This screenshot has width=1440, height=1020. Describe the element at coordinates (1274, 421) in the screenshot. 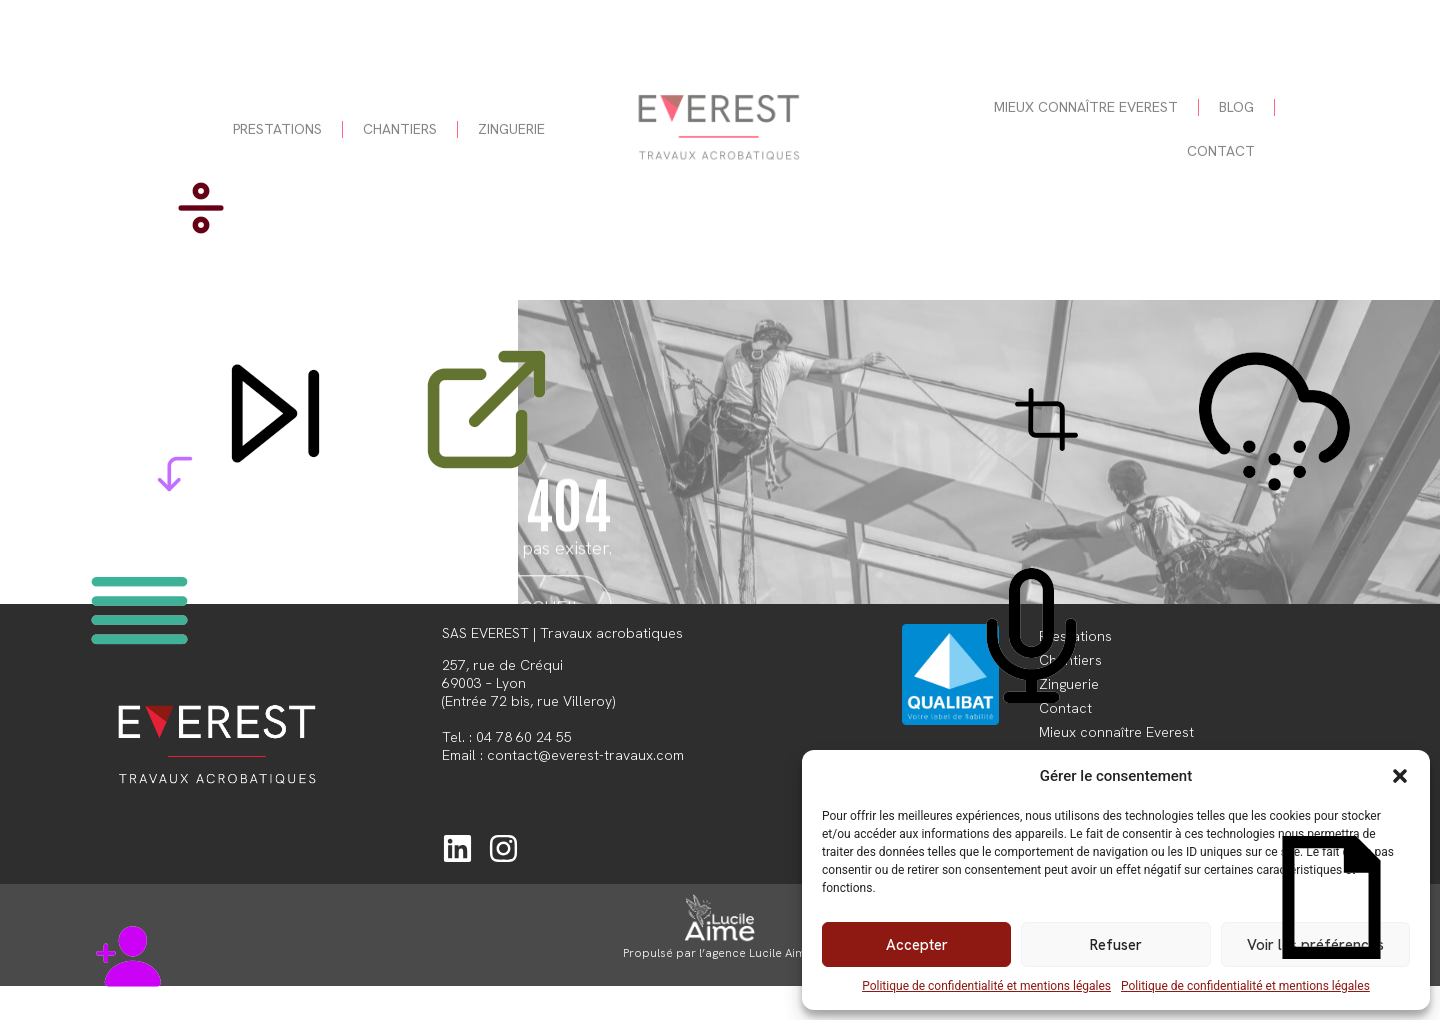

I see `indicates snowy weather conditions` at that location.